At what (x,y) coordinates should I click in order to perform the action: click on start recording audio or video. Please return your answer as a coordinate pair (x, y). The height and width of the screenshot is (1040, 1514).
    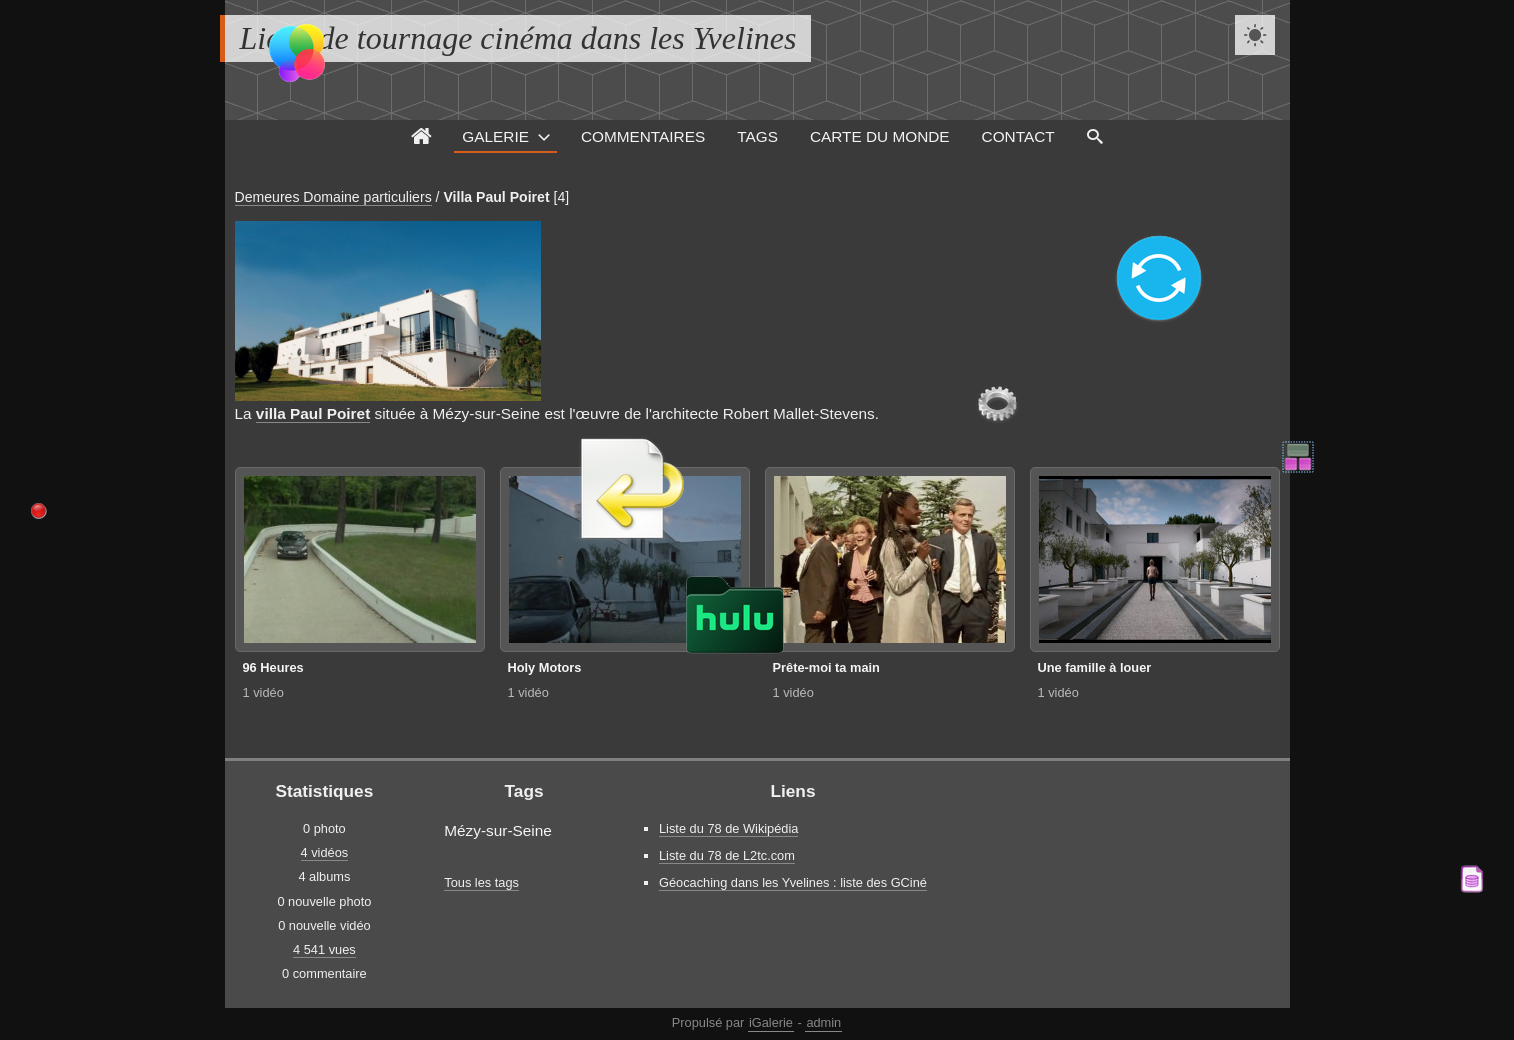
    Looking at the image, I should click on (38, 510).